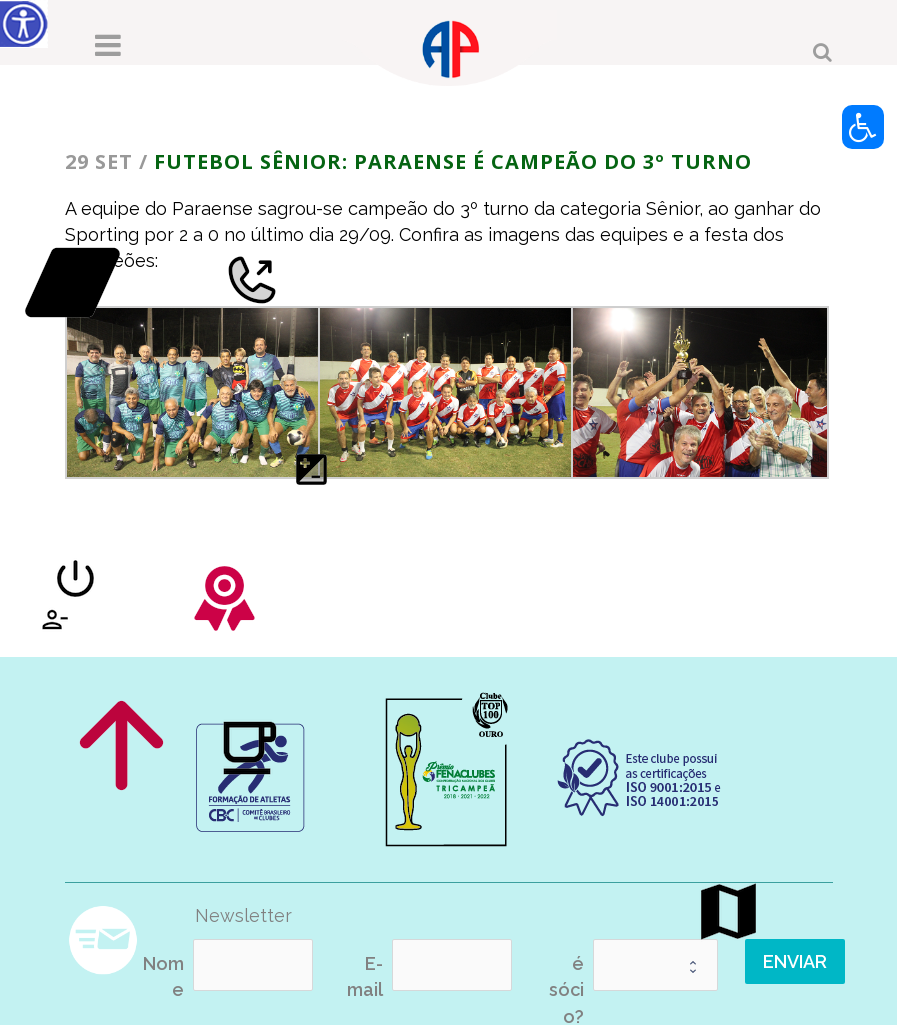 This screenshot has width=897, height=1025. What do you see at coordinates (247, 748) in the screenshot?
I see `access café or coffee shop locations` at bounding box center [247, 748].